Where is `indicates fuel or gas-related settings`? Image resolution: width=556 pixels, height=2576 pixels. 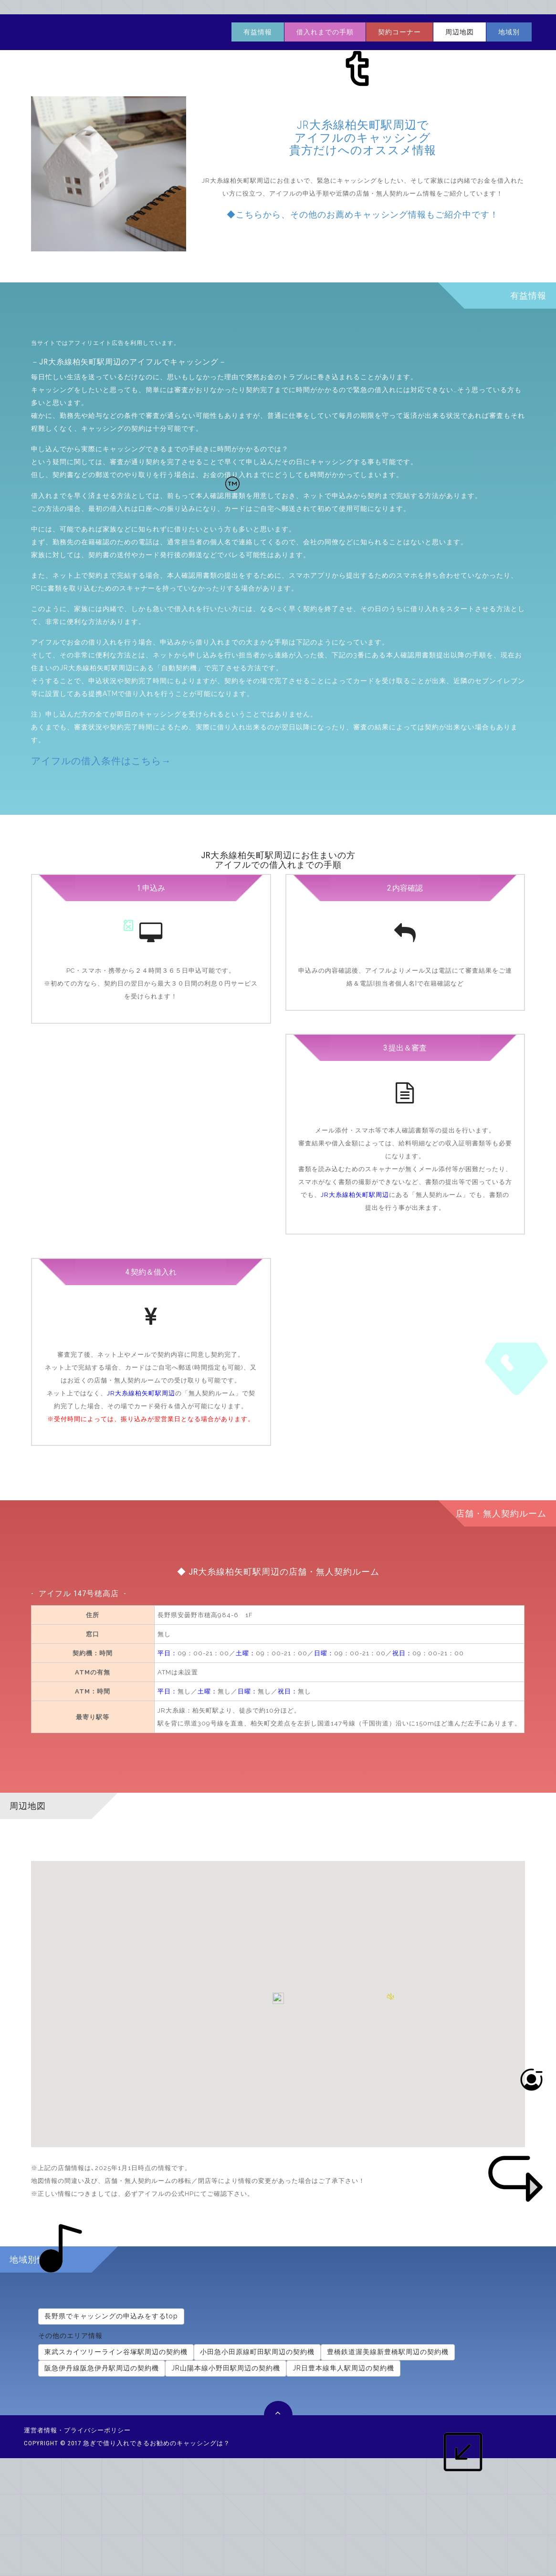 indicates fuel or gas-related settings is located at coordinates (128, 925).